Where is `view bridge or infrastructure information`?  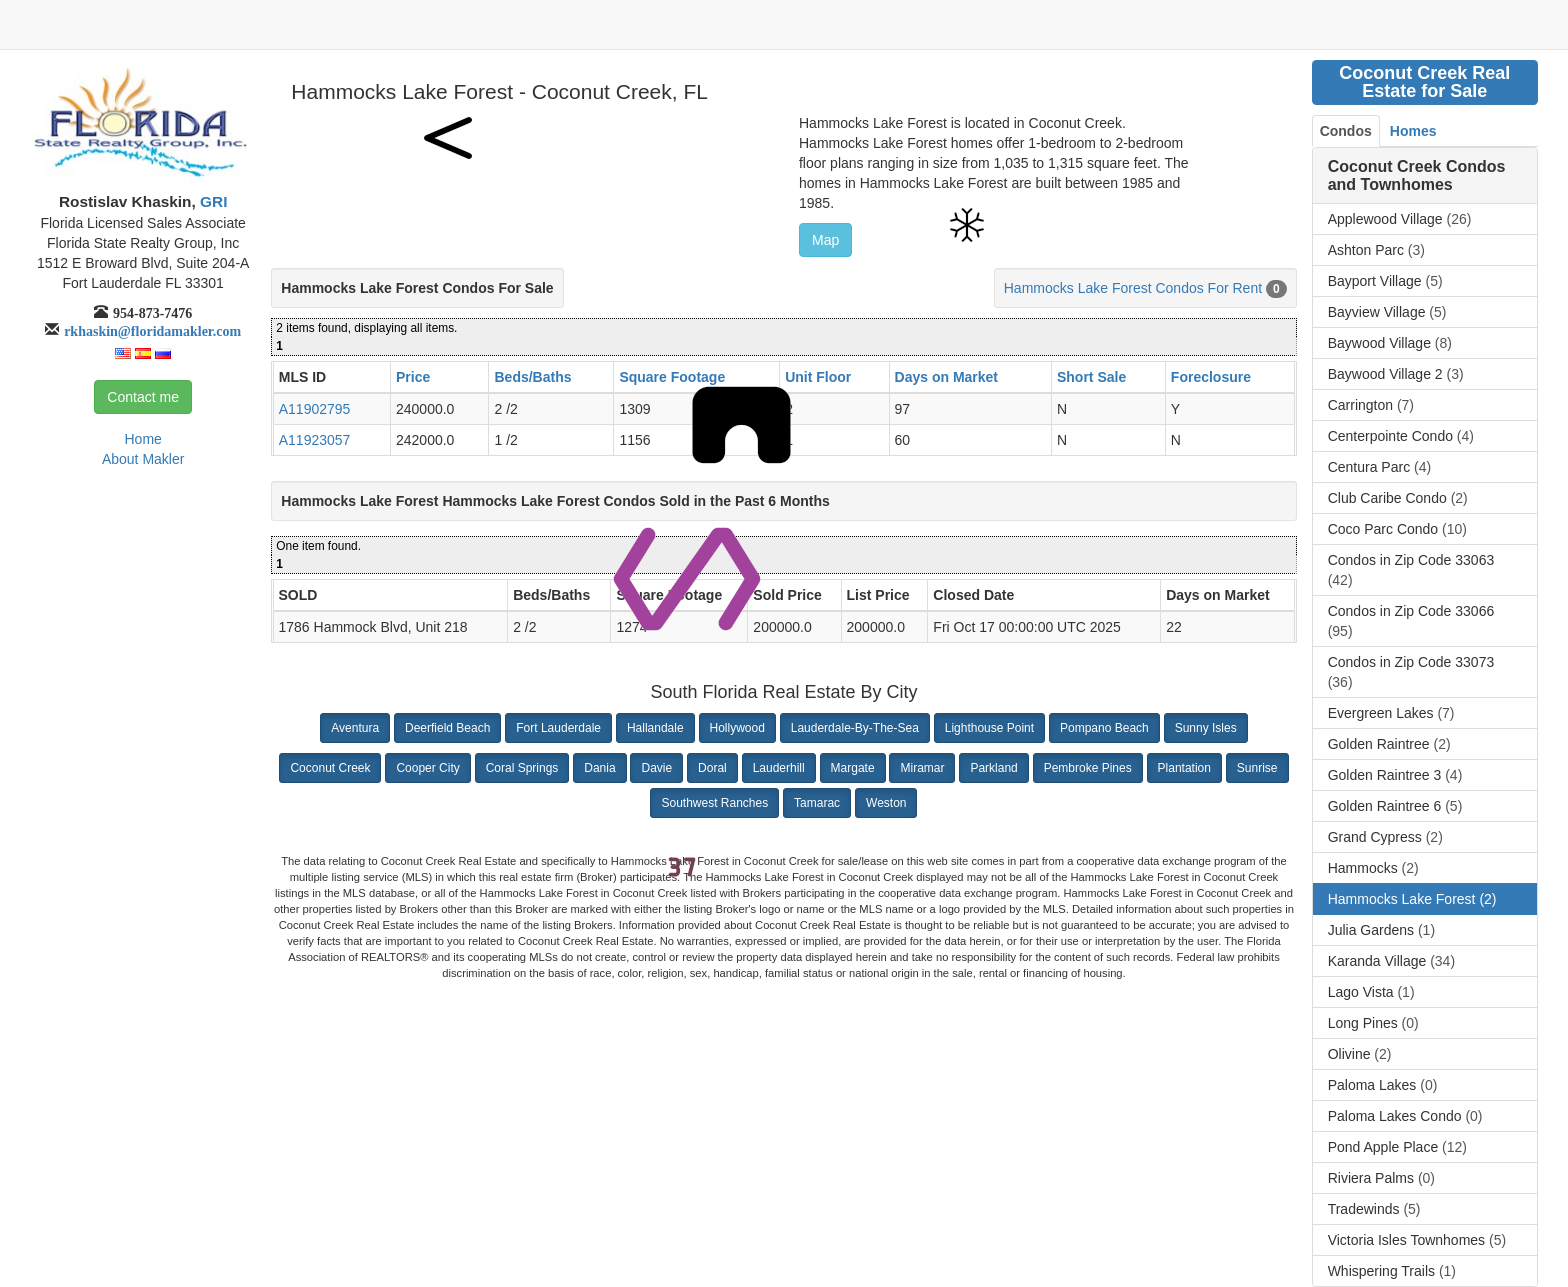
view bridge or infrastructure information is located at coordinates (741, 419).